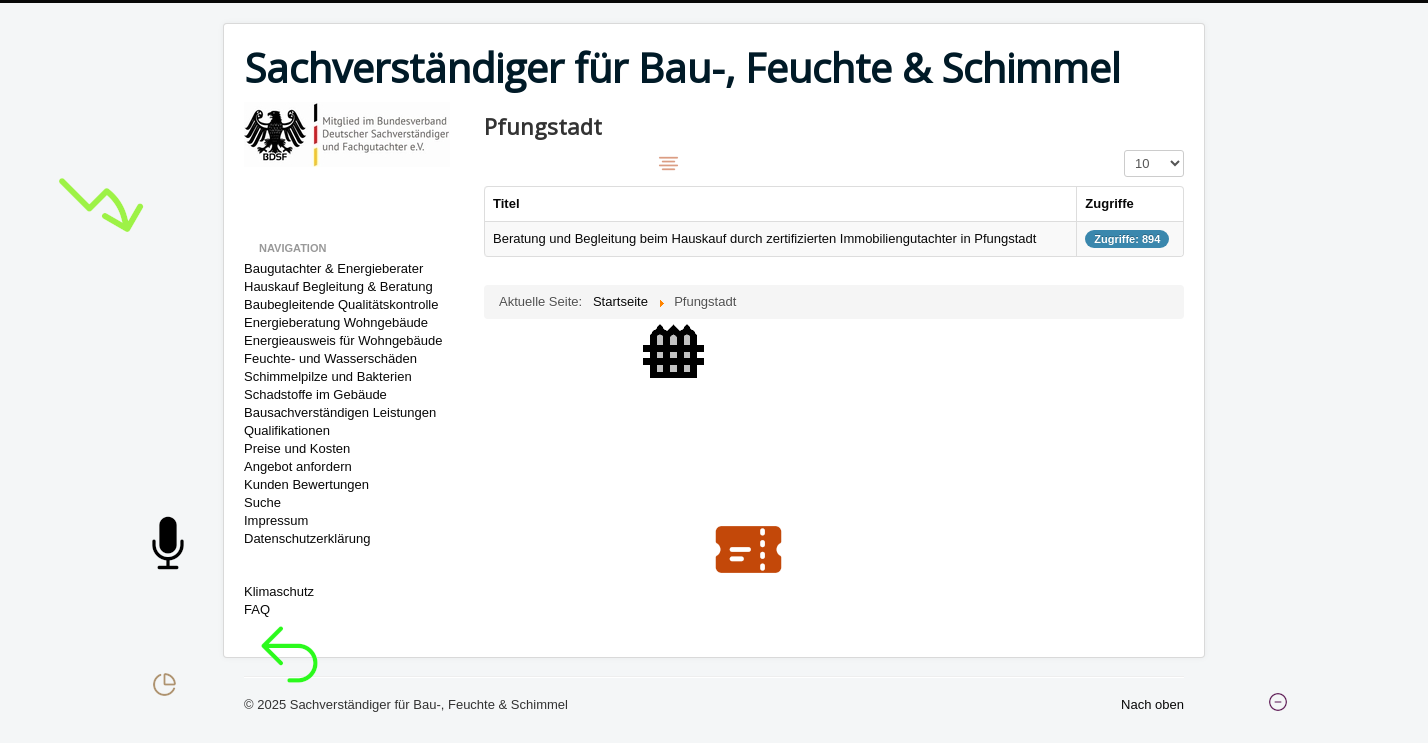 The width and height of the screenshot is (1428, 743). What do you see at coordinates (1278, 702) in the screenshot?
I see `remove an item from a list or cart` at bounding box center [1278, 702].